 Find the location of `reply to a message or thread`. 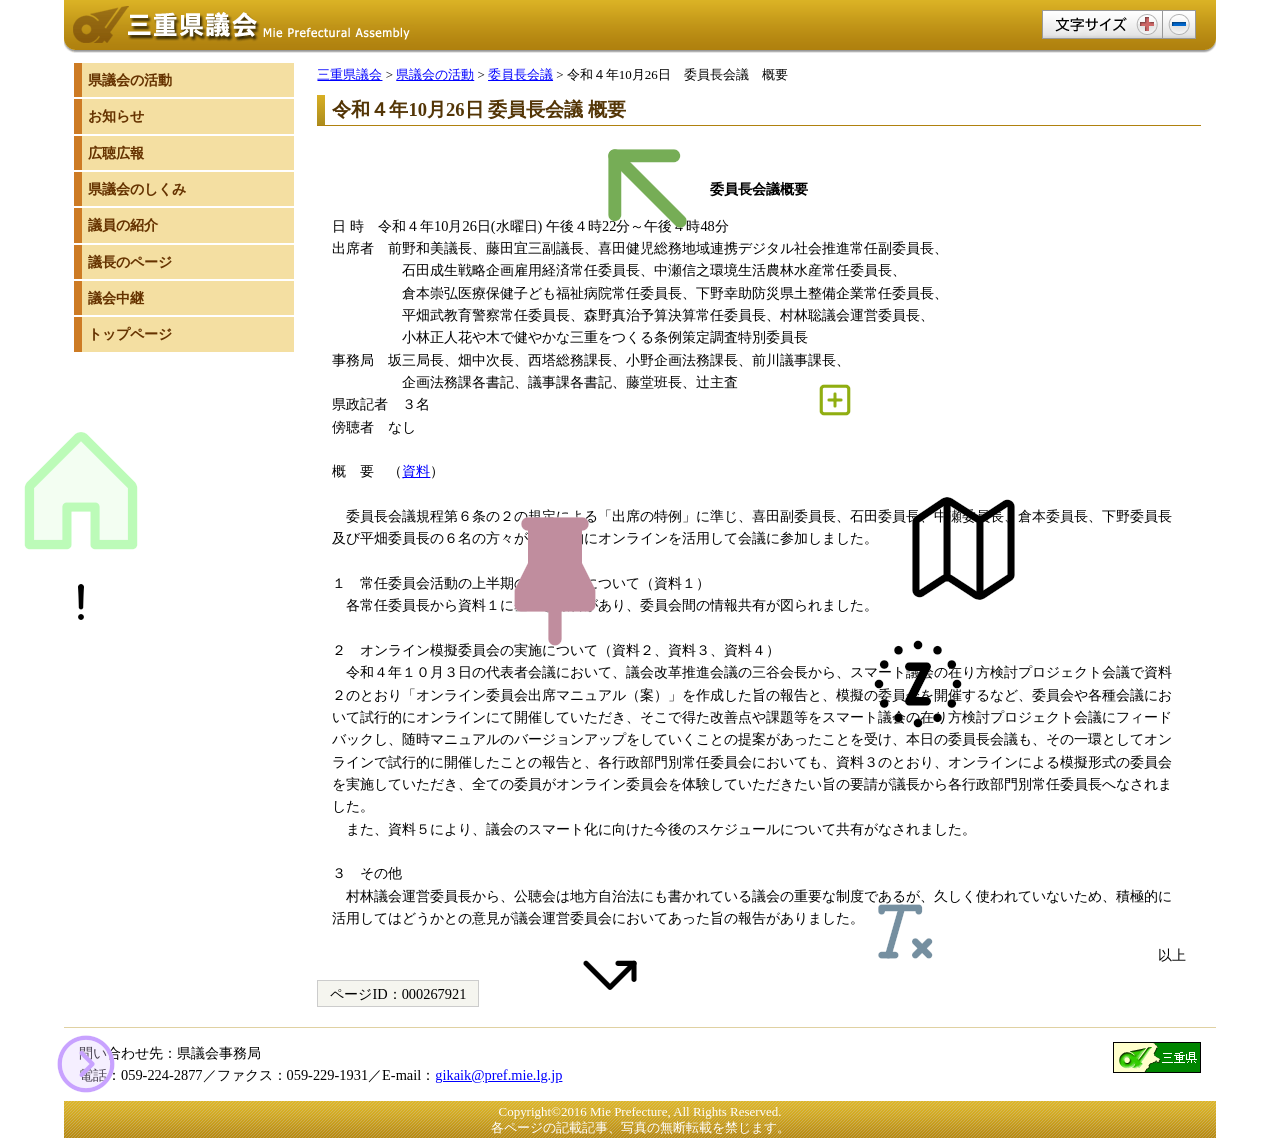

reply to a message or thread is located at coordinates (610, 974).